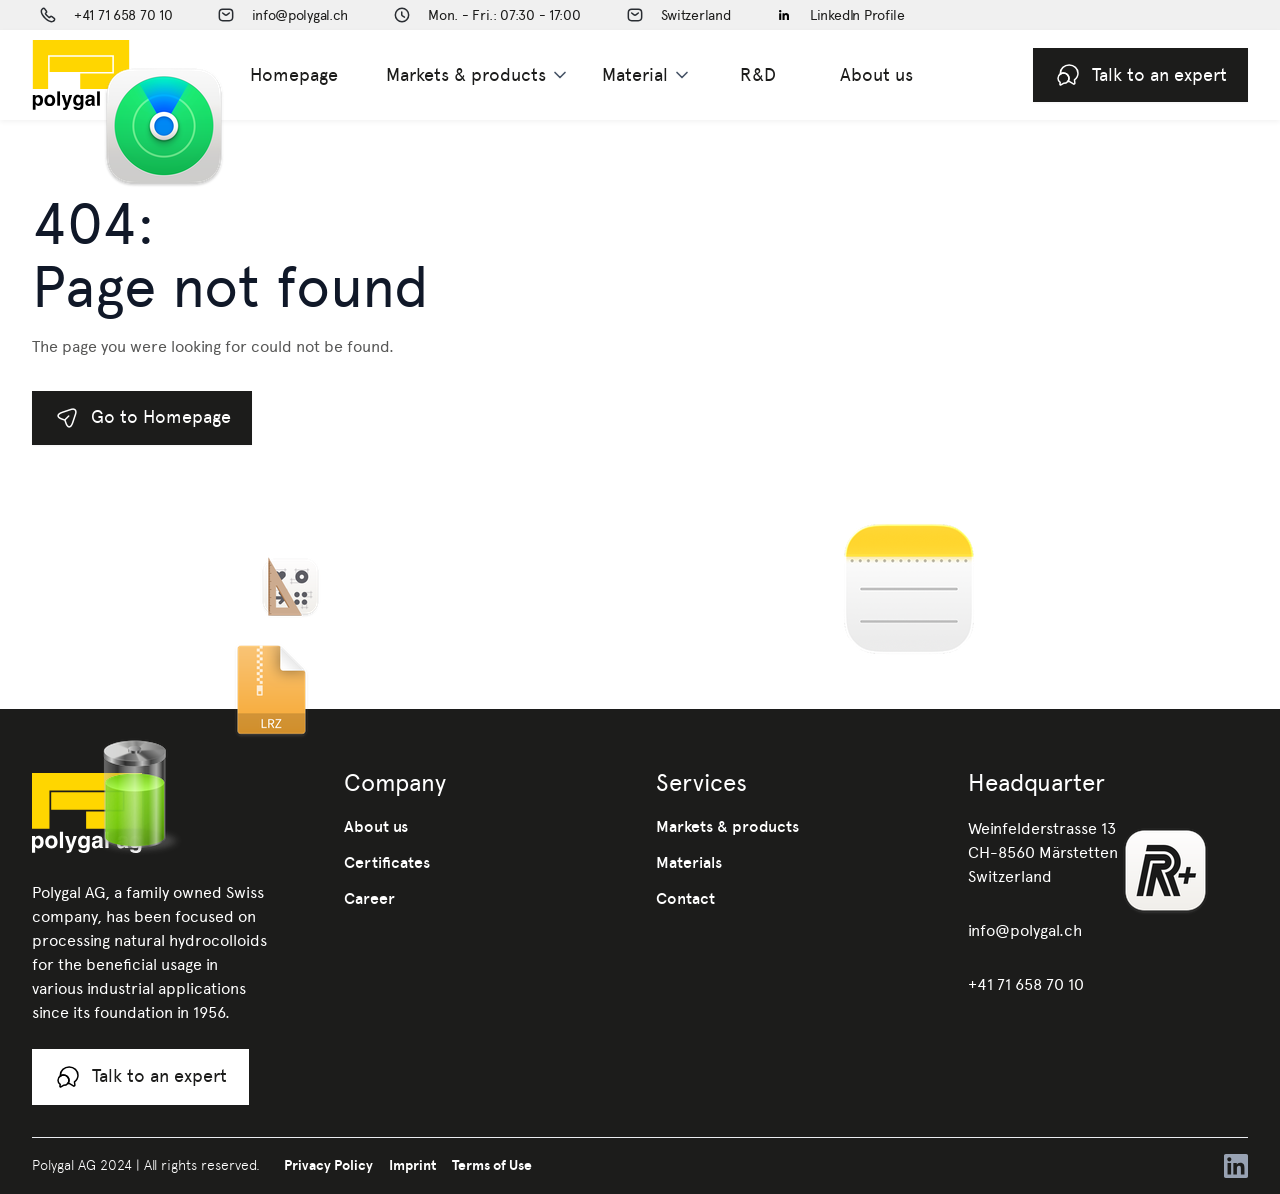  I want to click on an lrzip compressed archive file, so click(271, 691).